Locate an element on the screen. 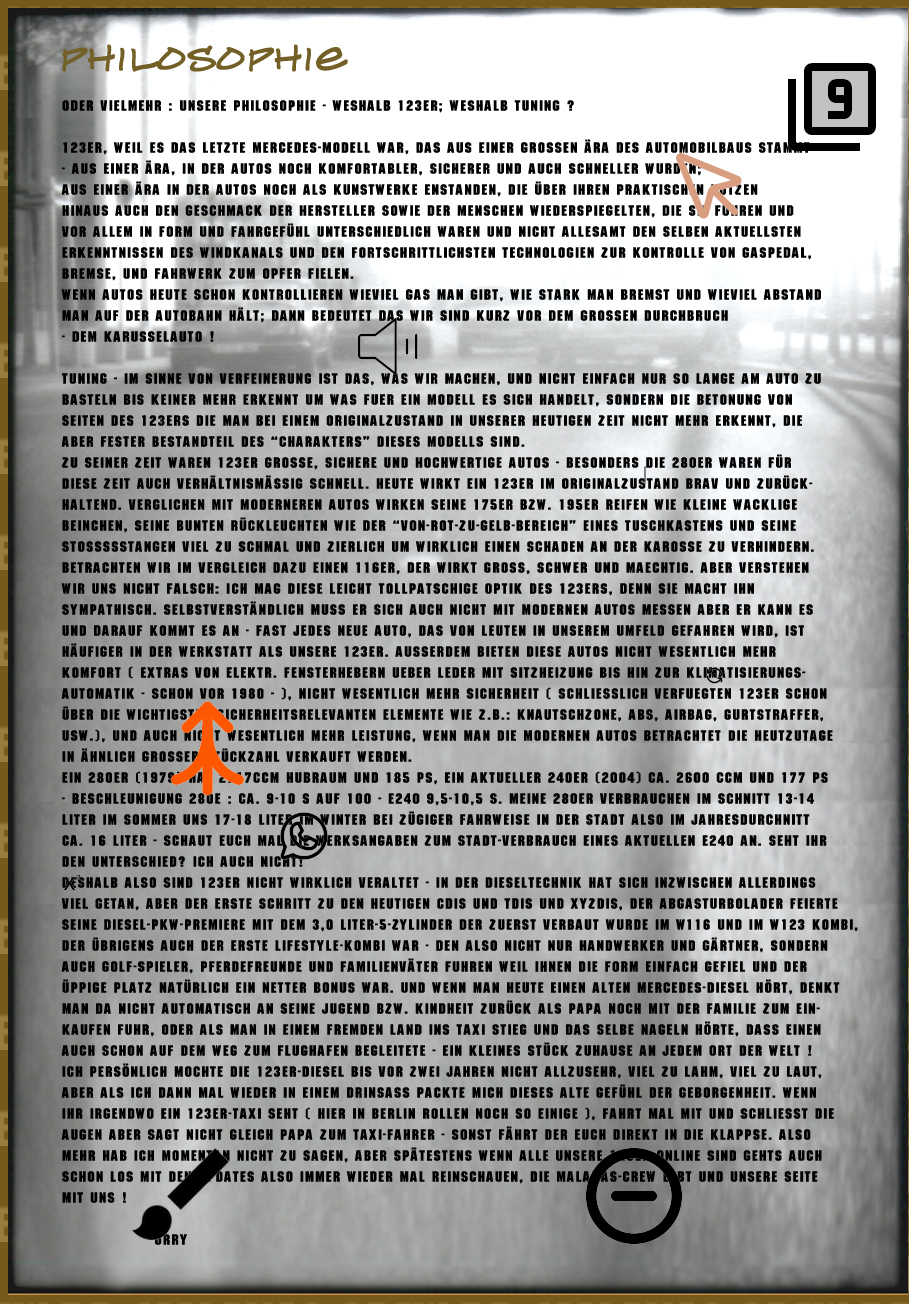 This screenshot has width=909, height=1304. remove an item from a list or cart is located at coordinates (634, 1196).